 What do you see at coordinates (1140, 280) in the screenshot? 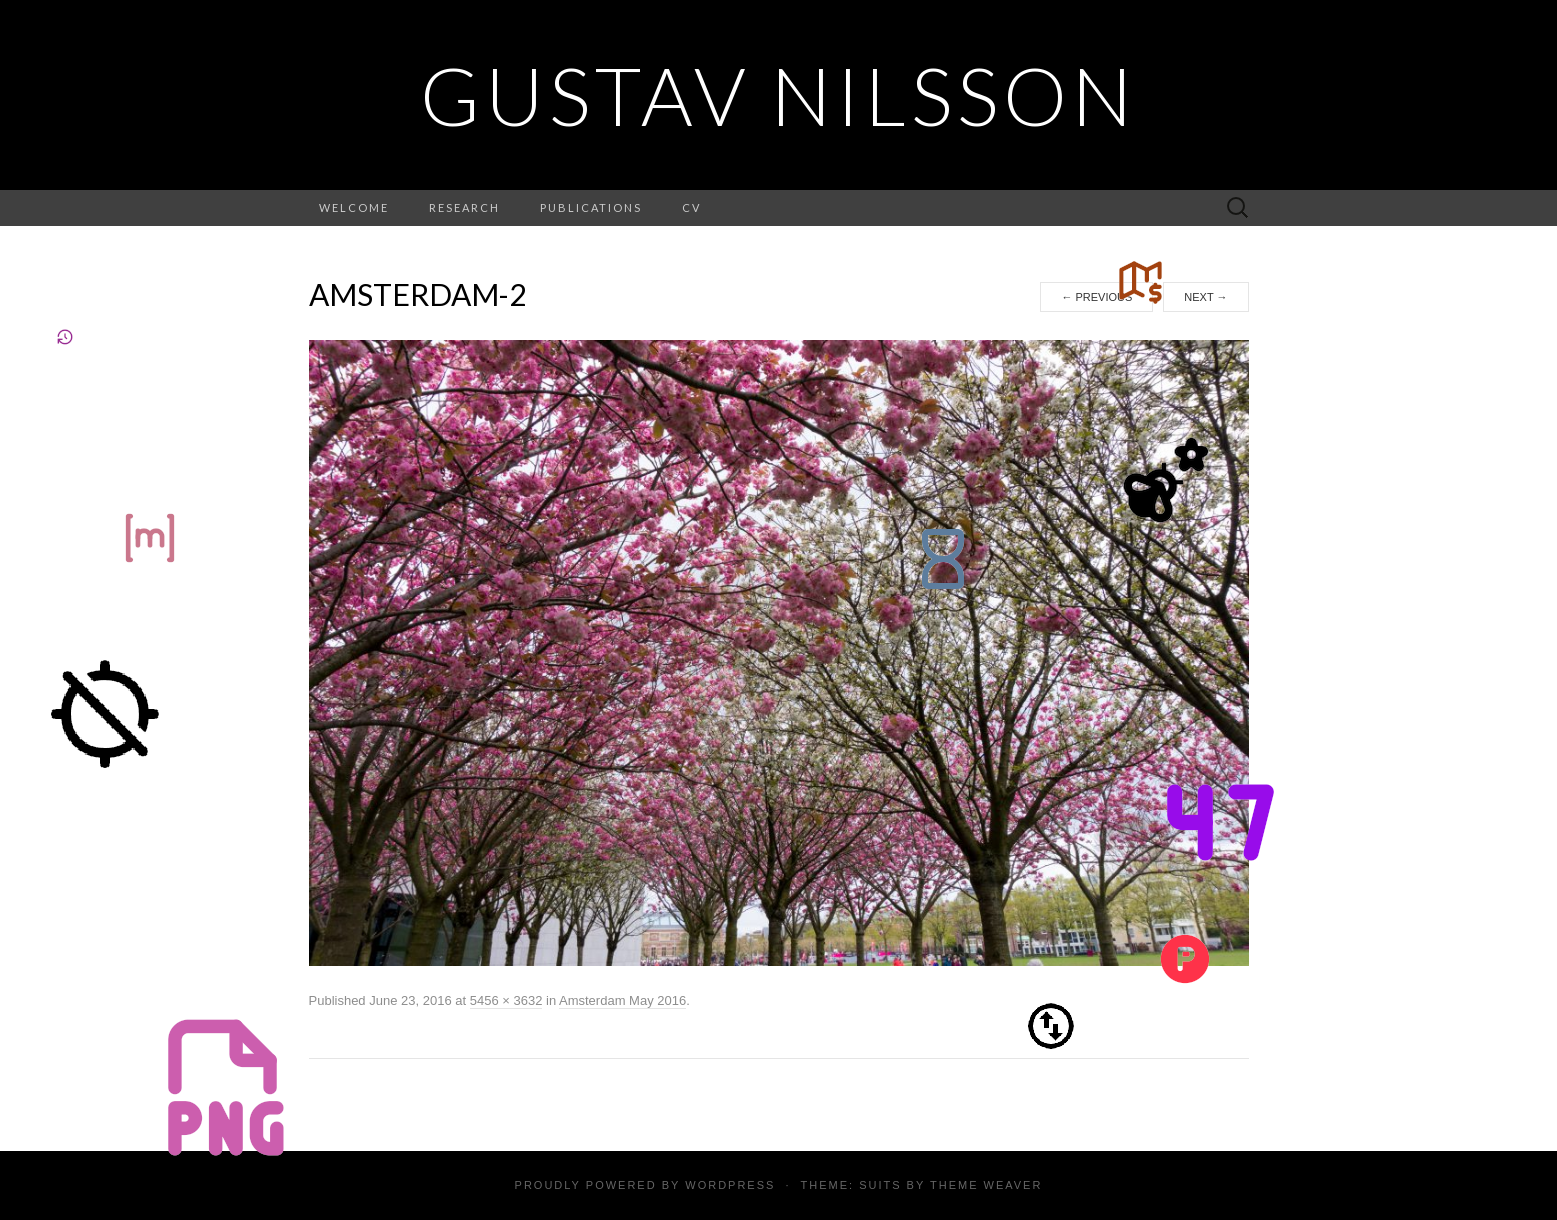
I see `view location-based pricing or costs` at bounding box center [1140, 280].